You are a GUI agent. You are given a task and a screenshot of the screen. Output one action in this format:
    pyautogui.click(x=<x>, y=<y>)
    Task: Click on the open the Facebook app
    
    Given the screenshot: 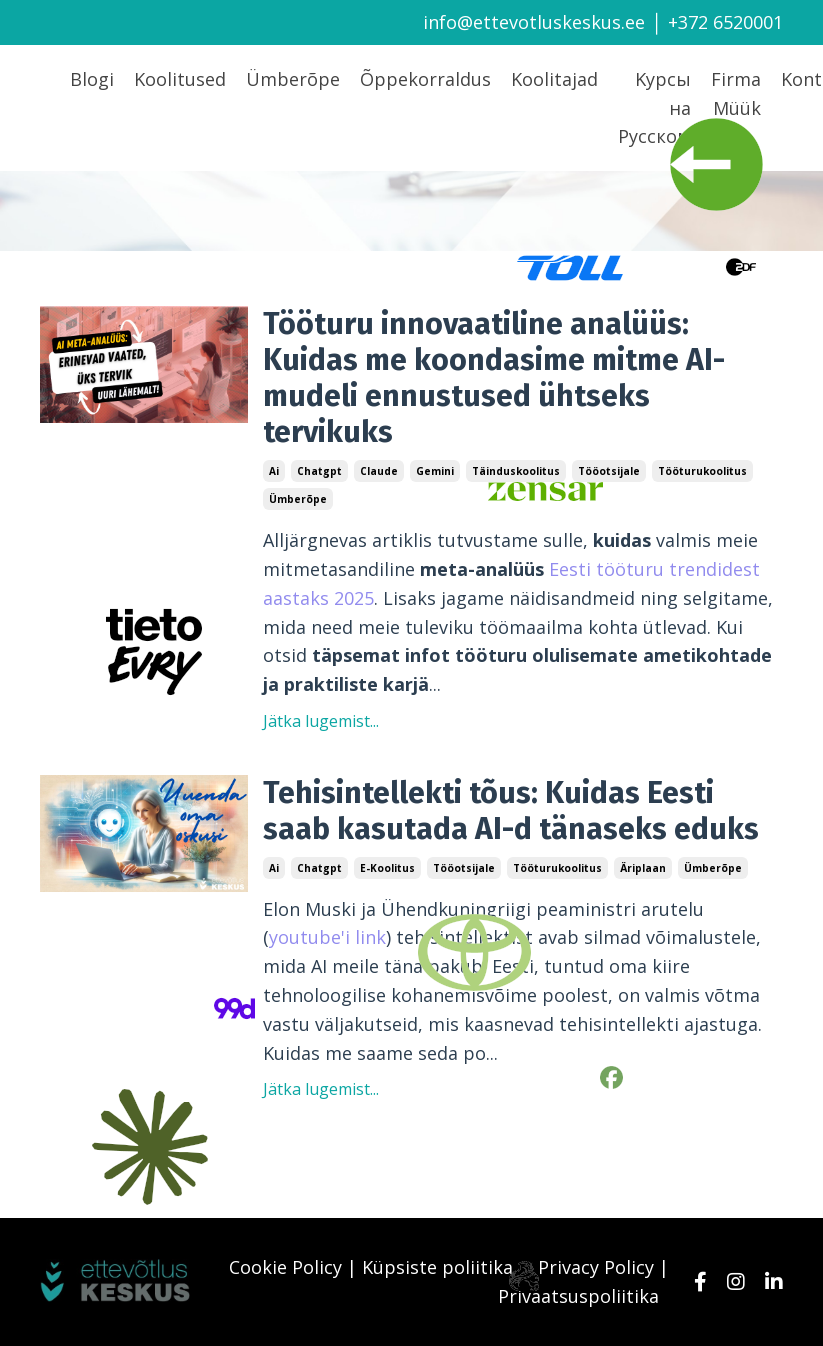 What is the action you would take?
    pyautogui.click(x=611, y=1077)
    